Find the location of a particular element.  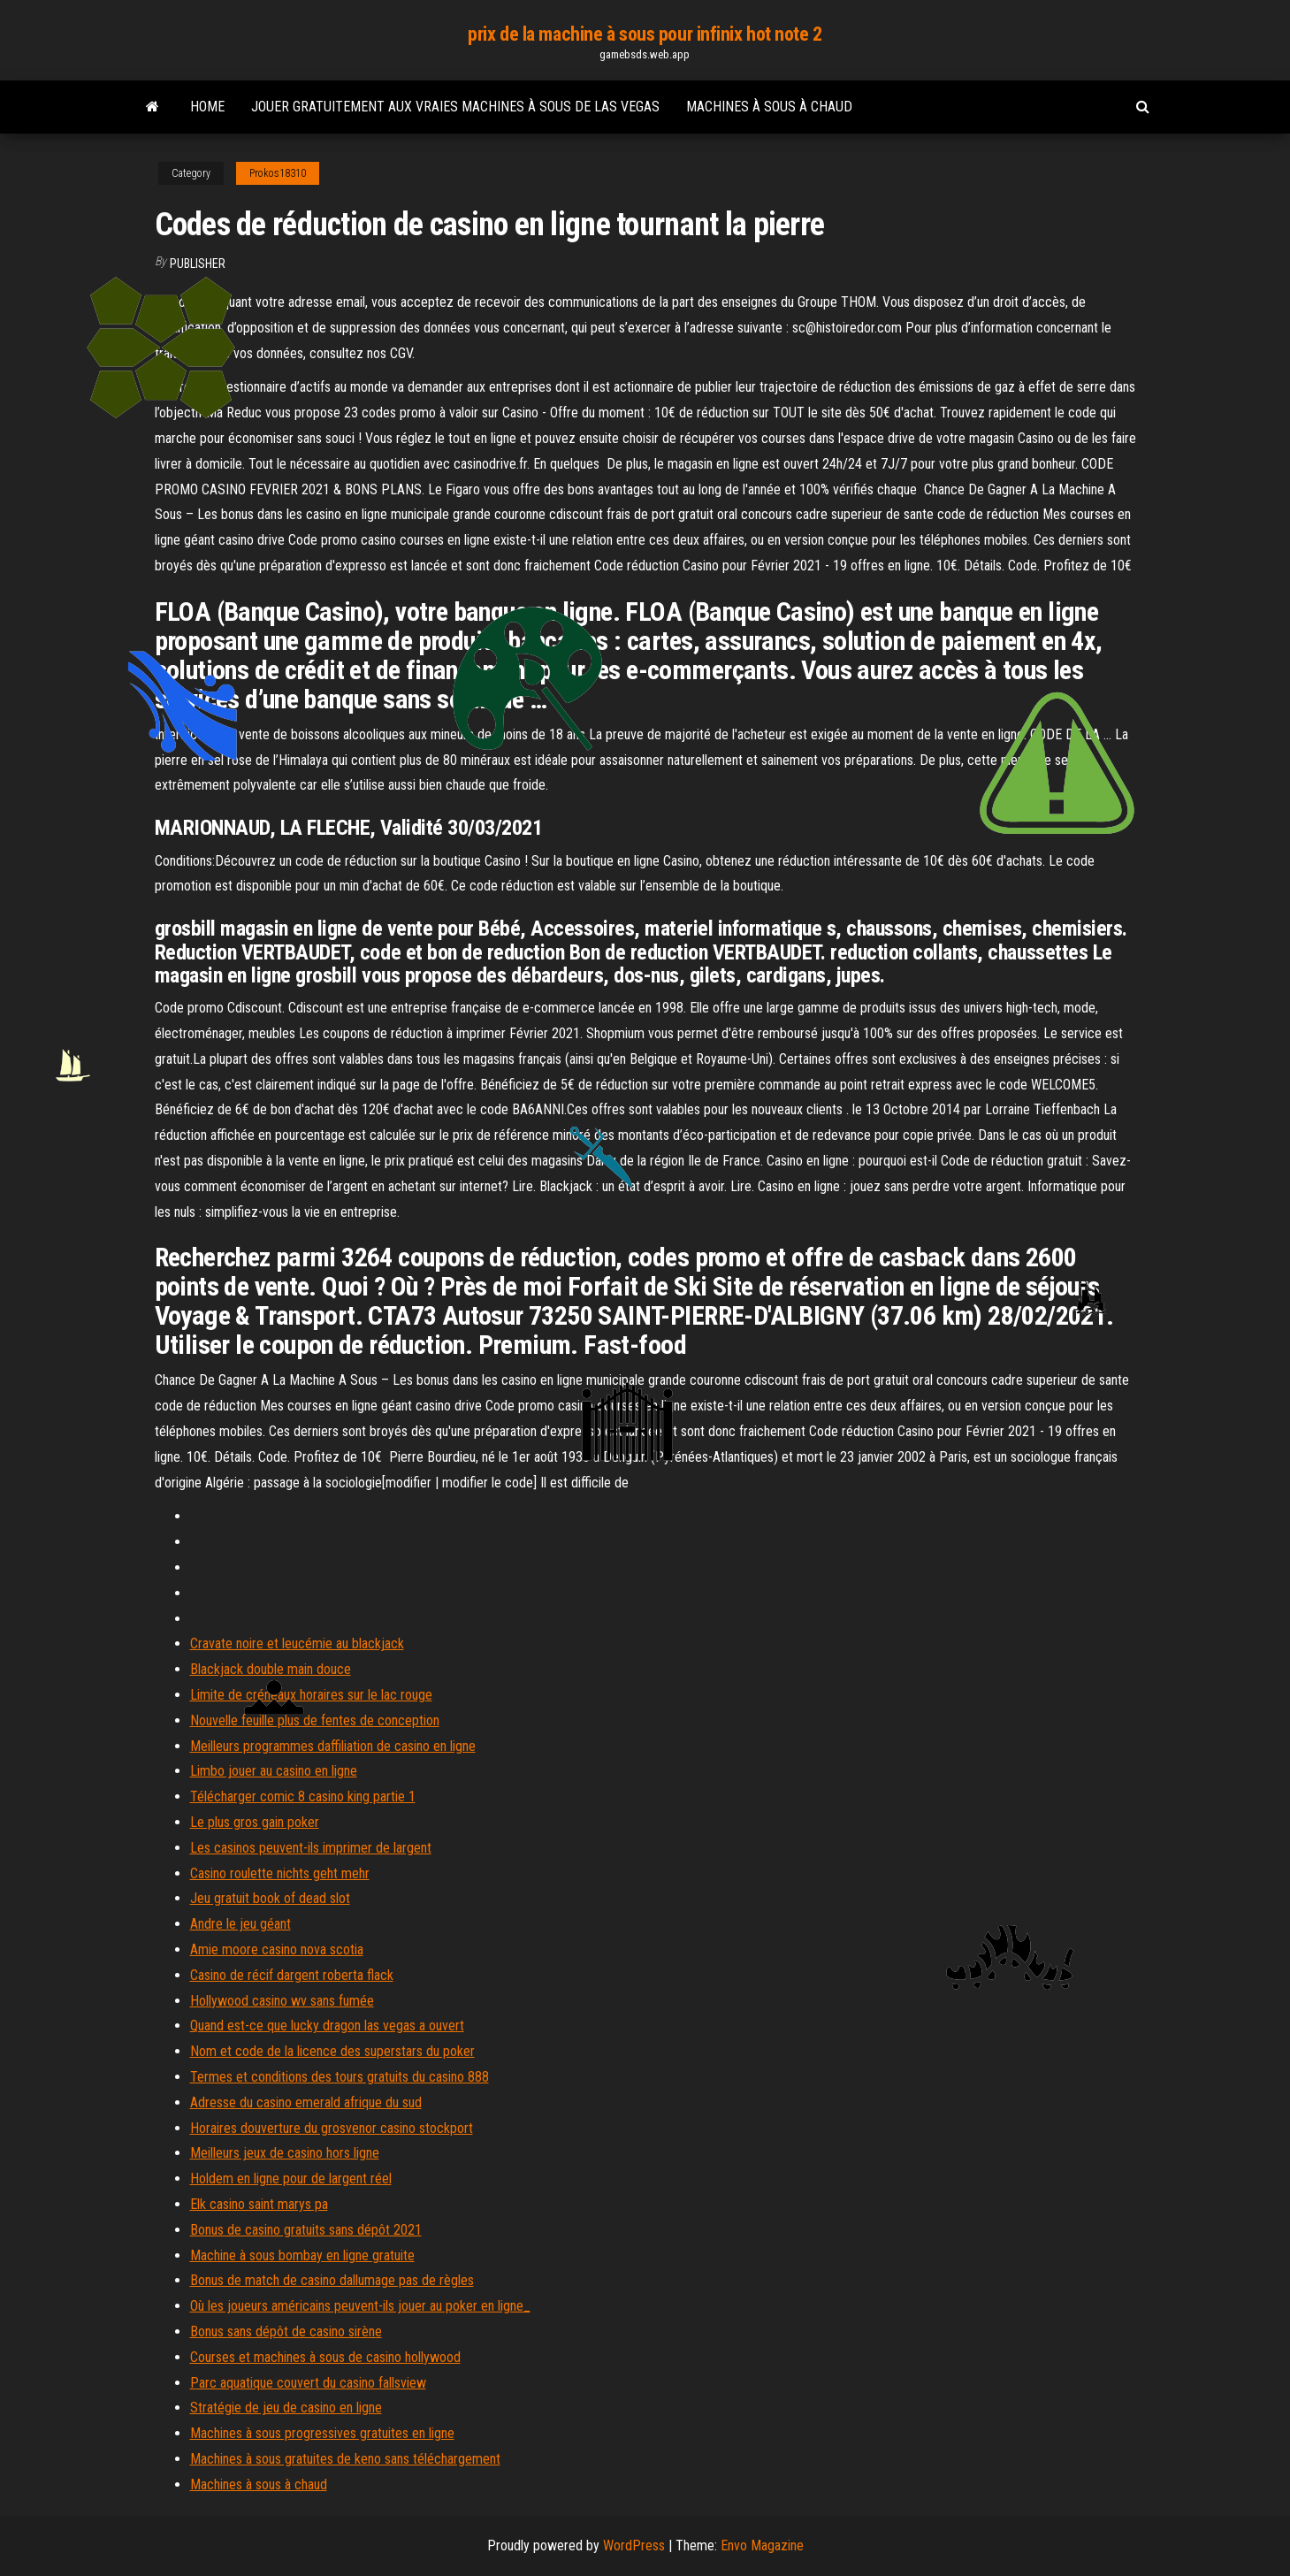

view garden pests or insects in a nature game is located at coordinates (1009, 1957).